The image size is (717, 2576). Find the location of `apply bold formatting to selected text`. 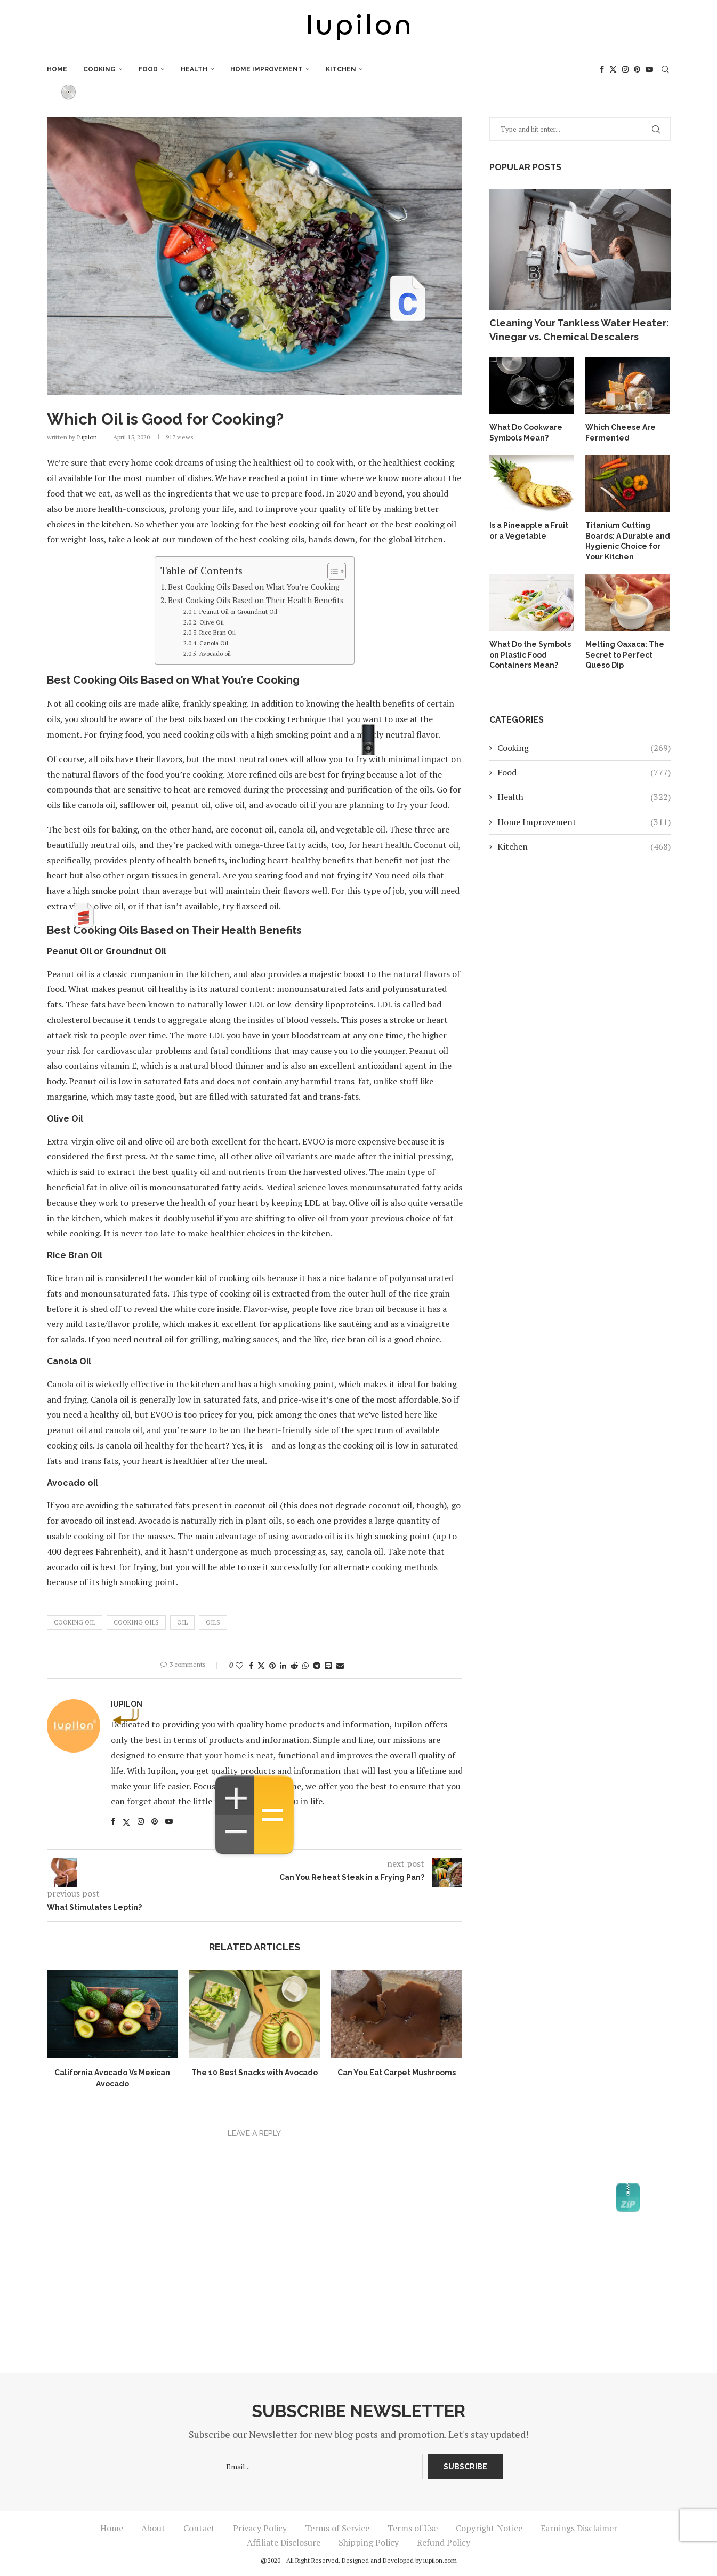

apply bold formatting to selected text is located at coordinates (534, 273).